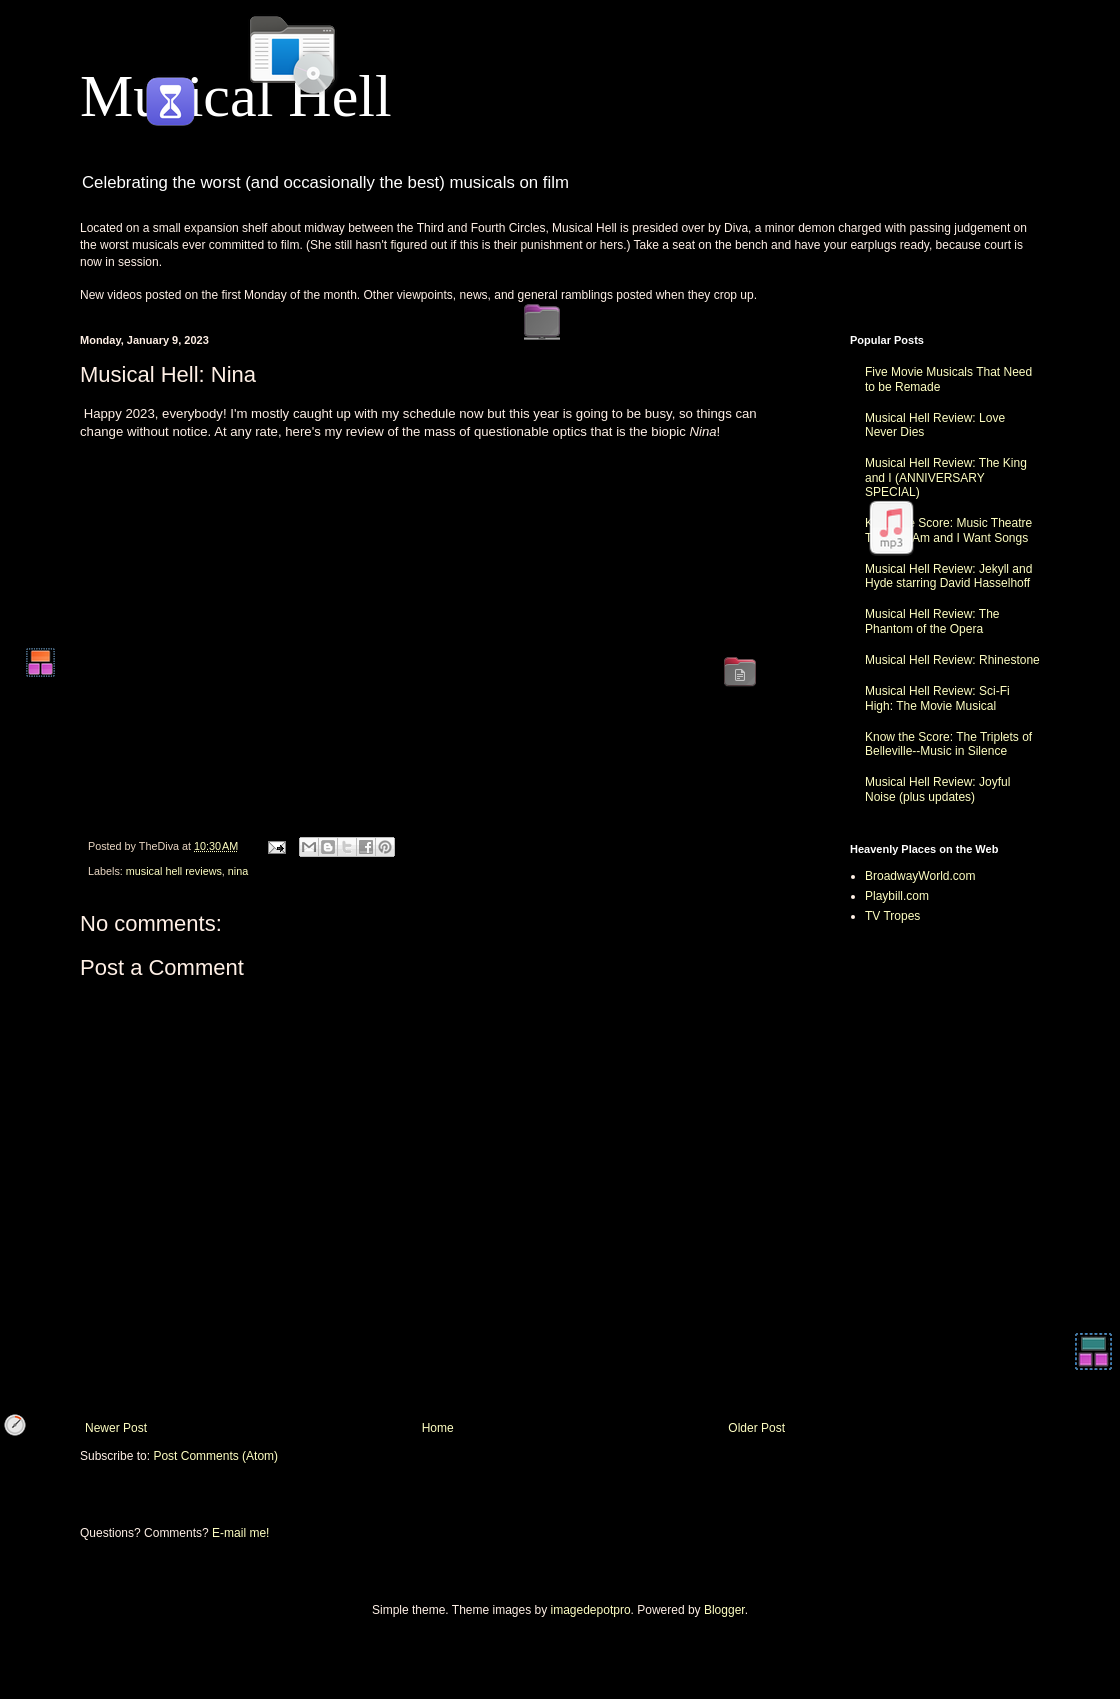  I want to click on select all items in the current view, so click(1093, 1351).